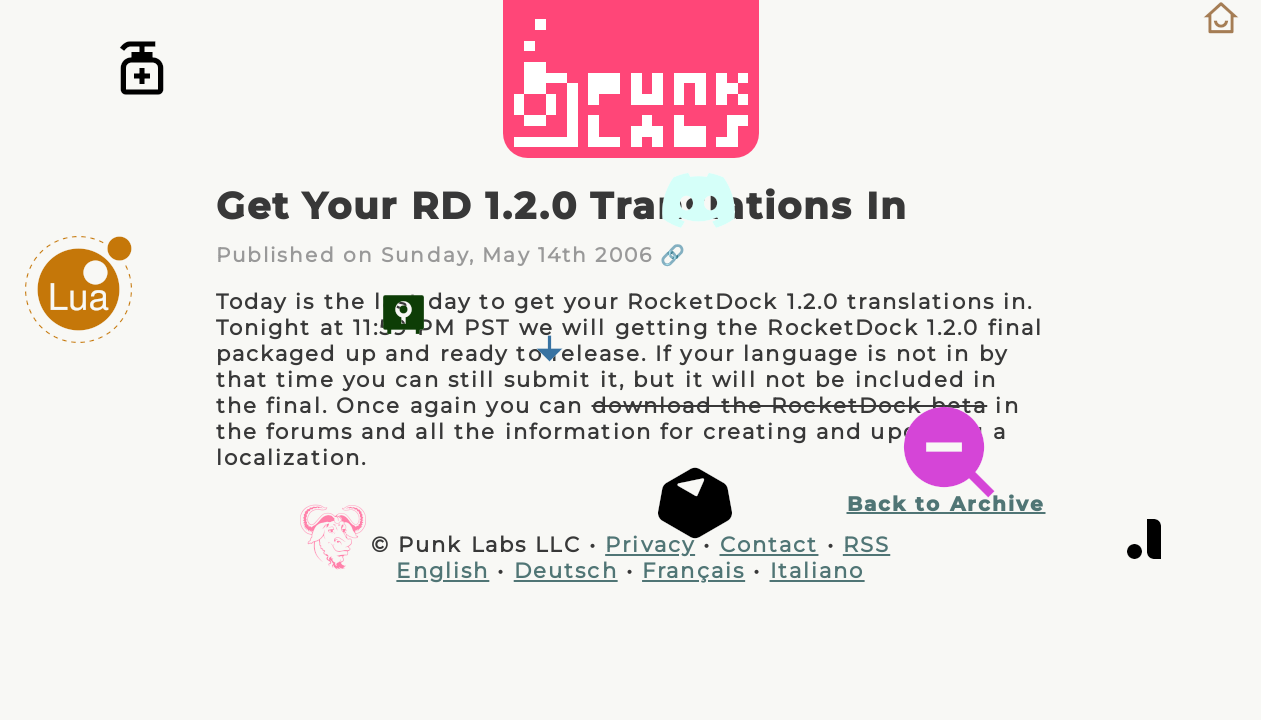  What do you see at coordinates (78, 289) in the screenshot?
I see `lua programming language logo` at bounding box center [78, 289].